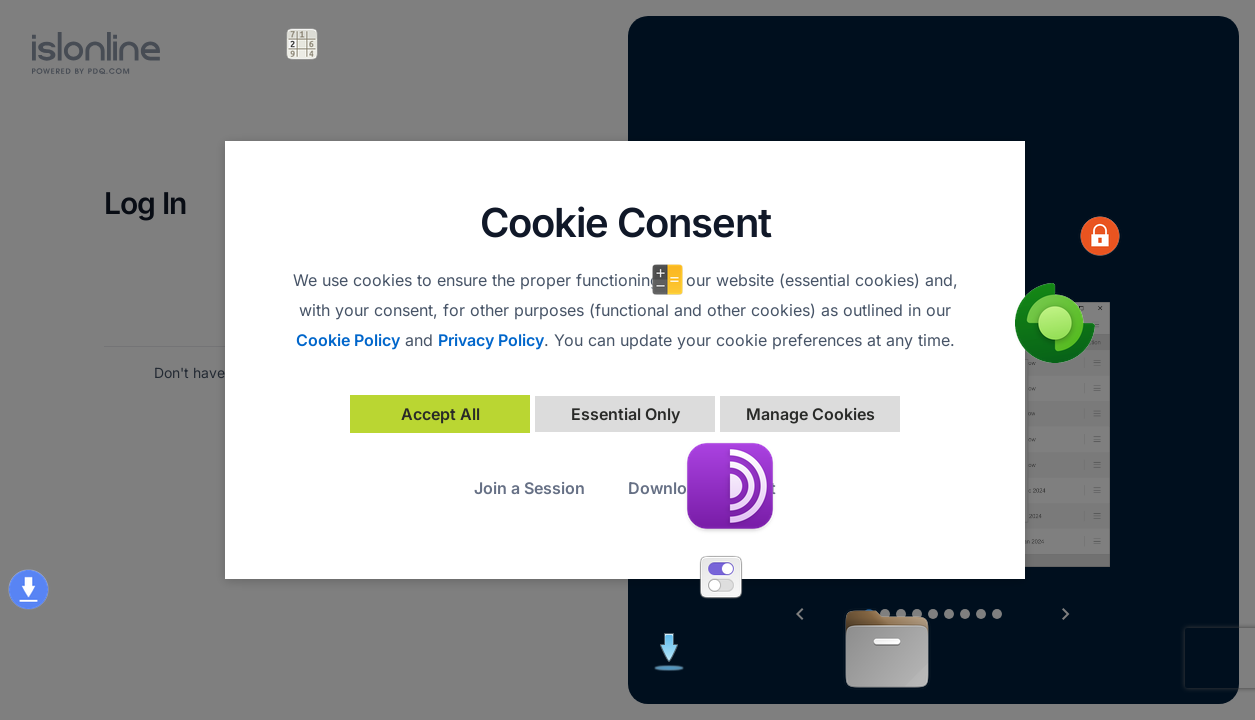 Image resolution: width=1255 pixels, height=720 pixels. What do you see at coordinates (667, 279) in the screenshot?
I see `open the calculator app` at bounding box center [667, 279].